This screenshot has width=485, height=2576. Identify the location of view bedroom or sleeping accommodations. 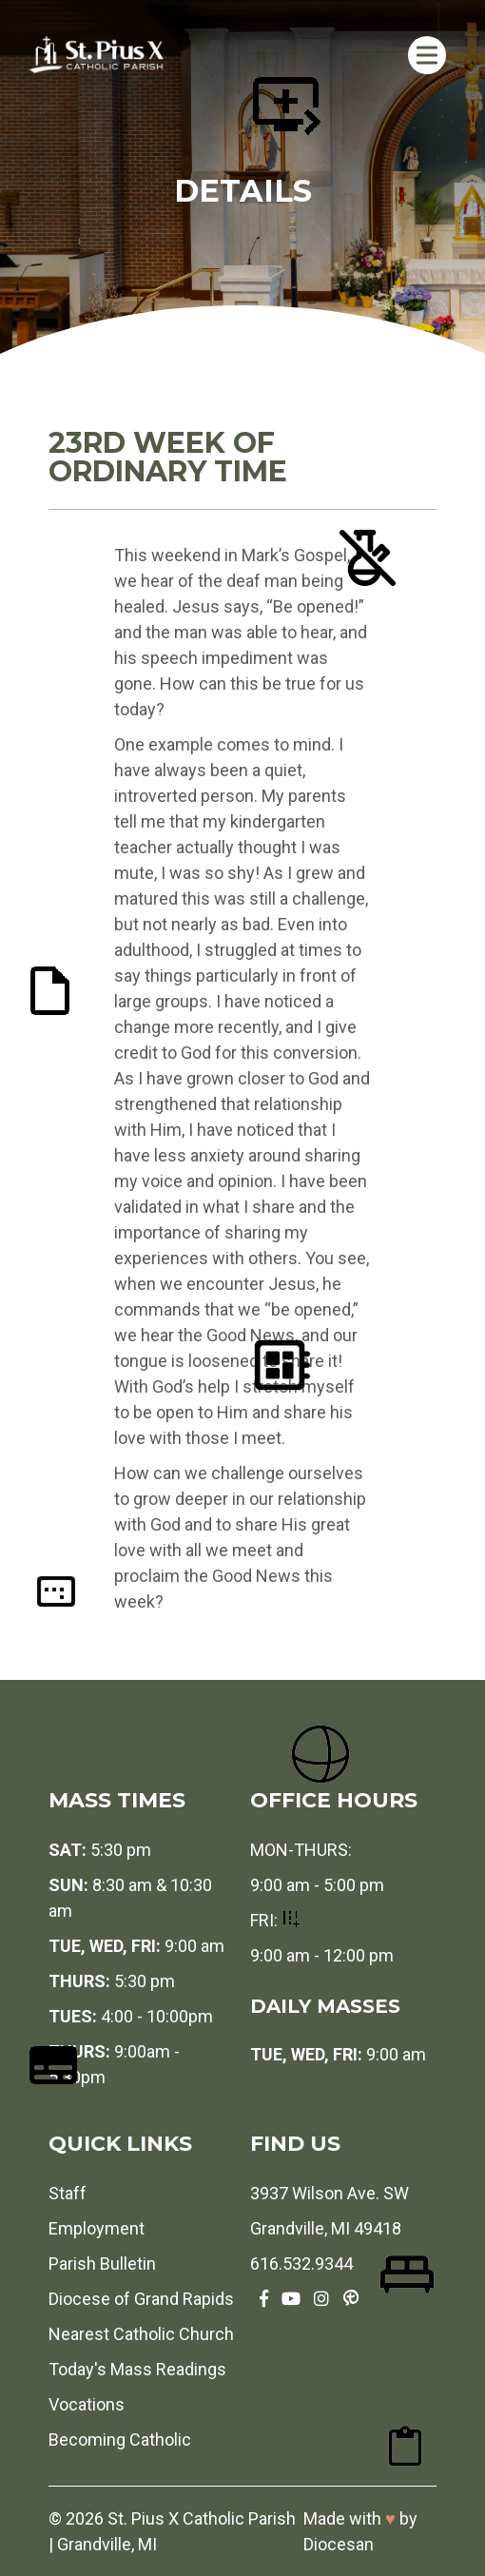
(407, 2274).